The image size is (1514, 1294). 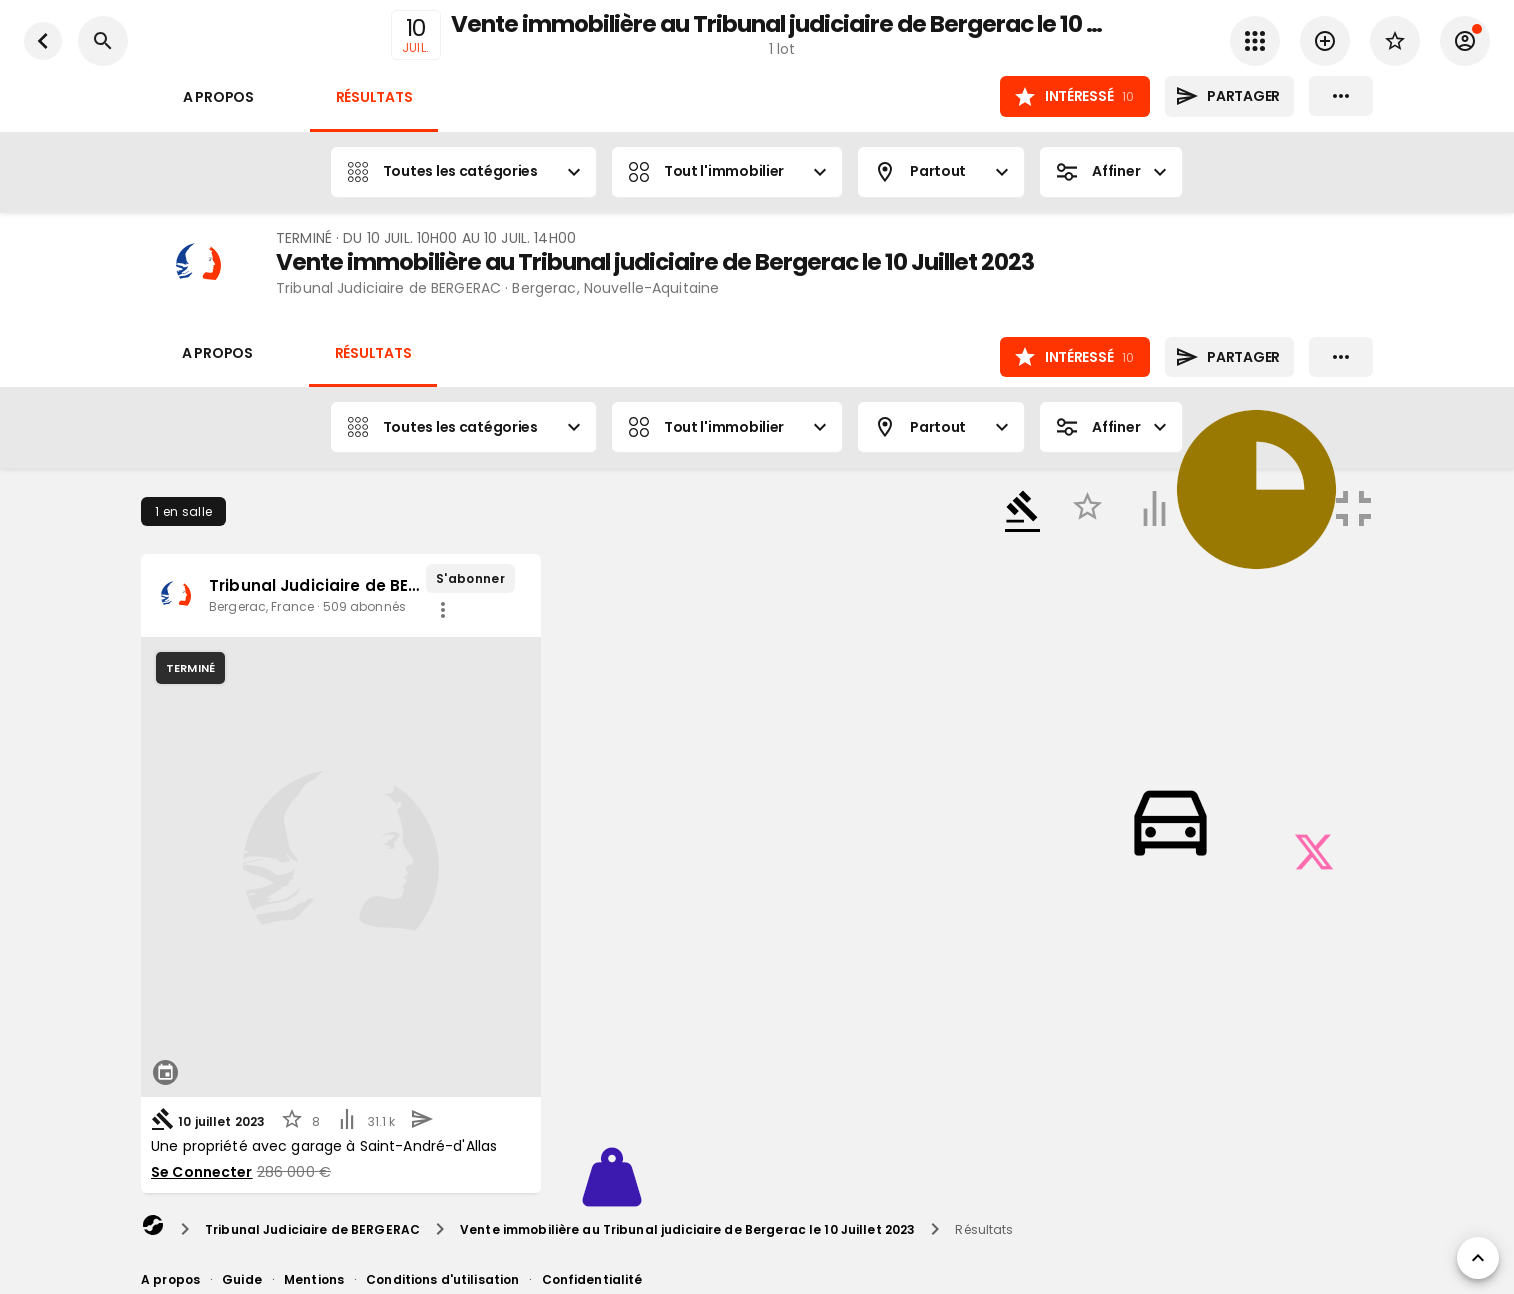 What do you see at coordinates (1314, 852) in the screenshot?
I see `share to X (formerly Twitter)` at bounding box center [1314, 852].